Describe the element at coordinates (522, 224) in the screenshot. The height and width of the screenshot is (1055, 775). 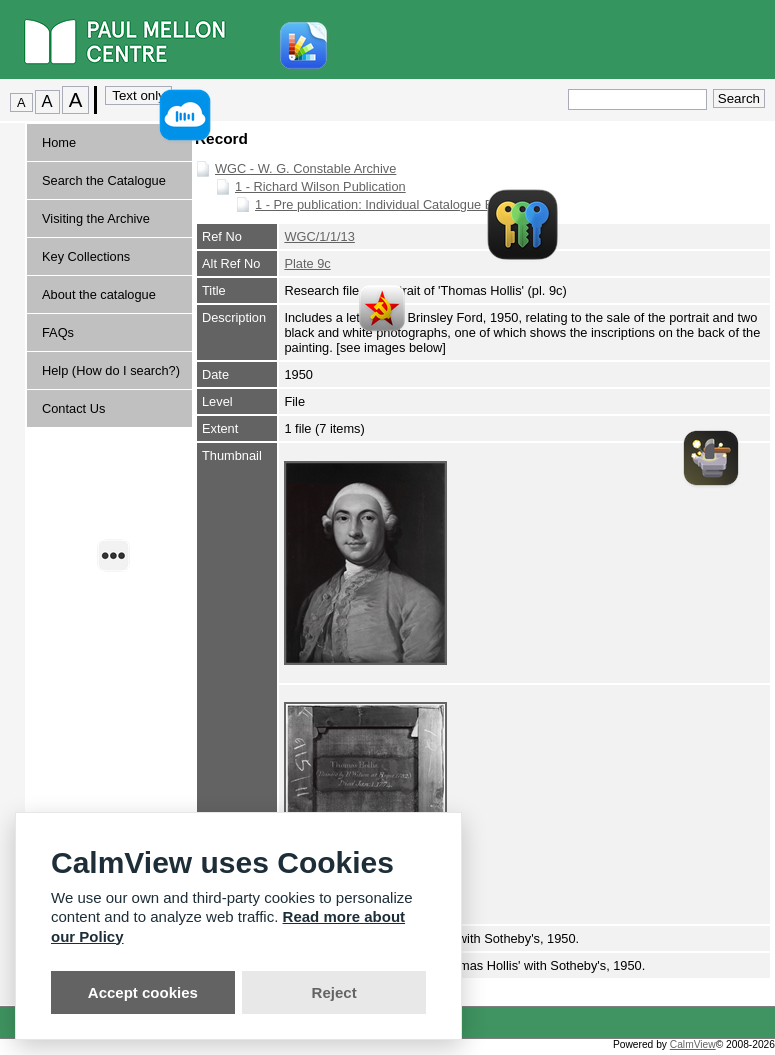
I see `open the passwords app` at that location.